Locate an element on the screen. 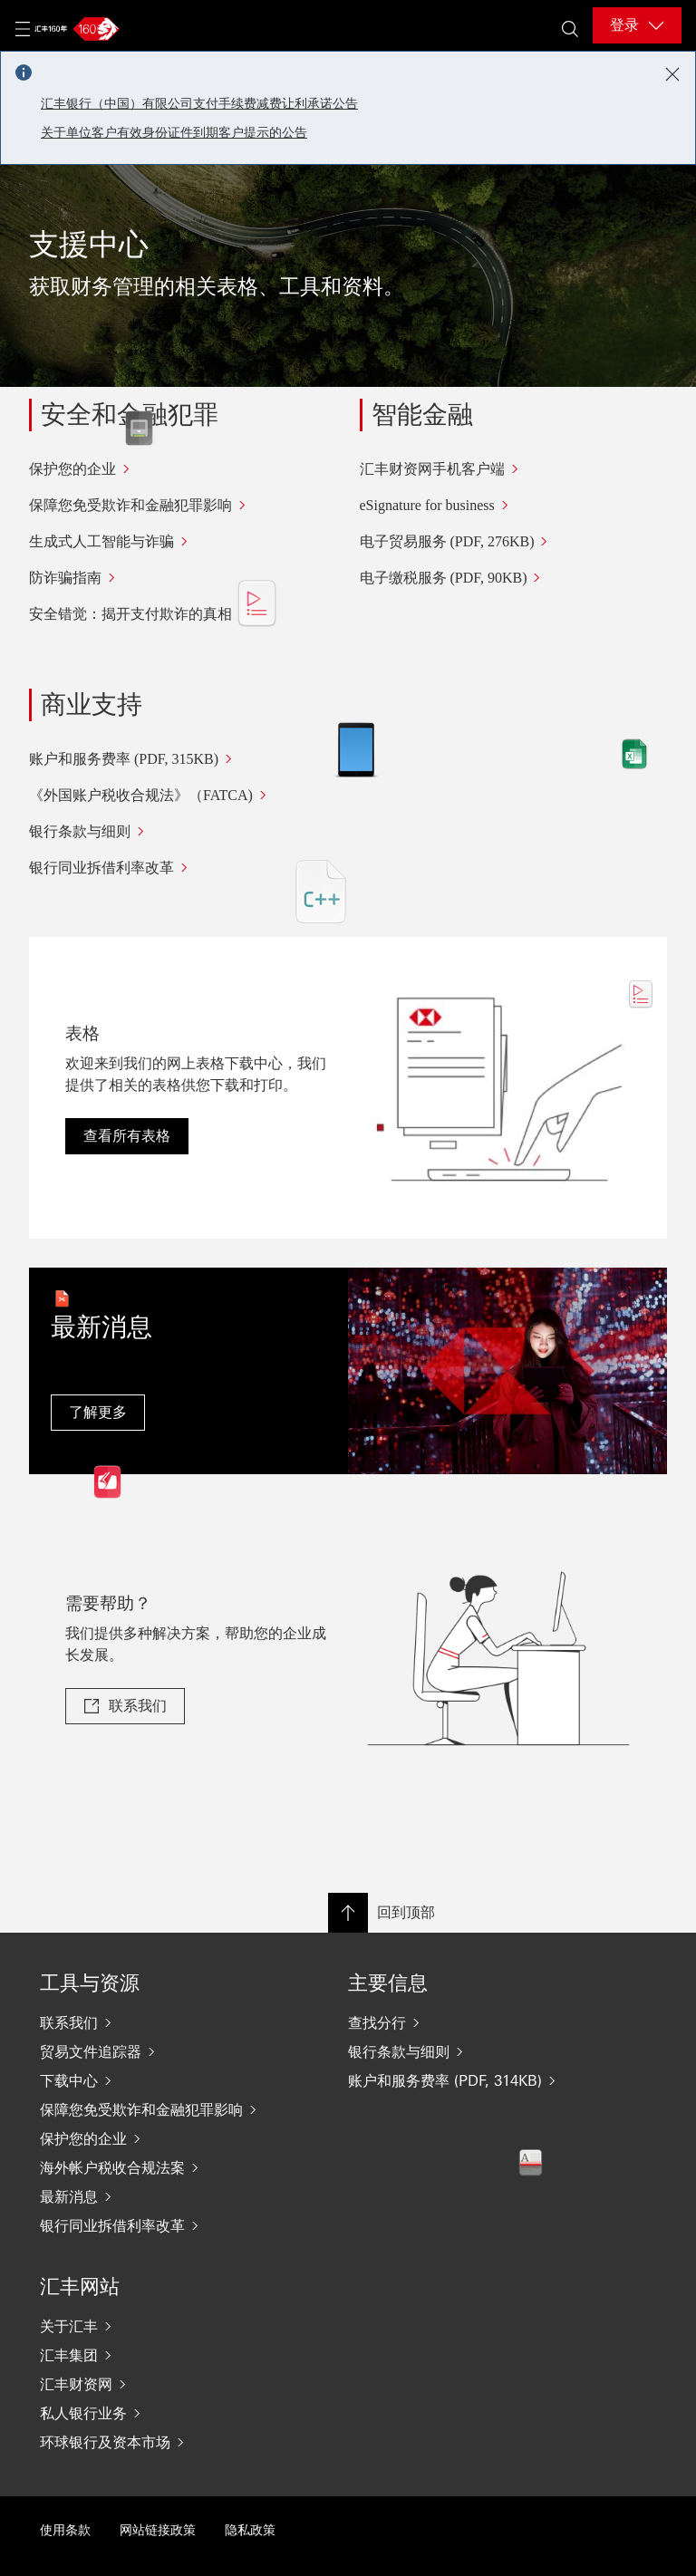 The width and height of the screenshot is (696, 2576). open a playlist file is located at coordinates (641, 994).